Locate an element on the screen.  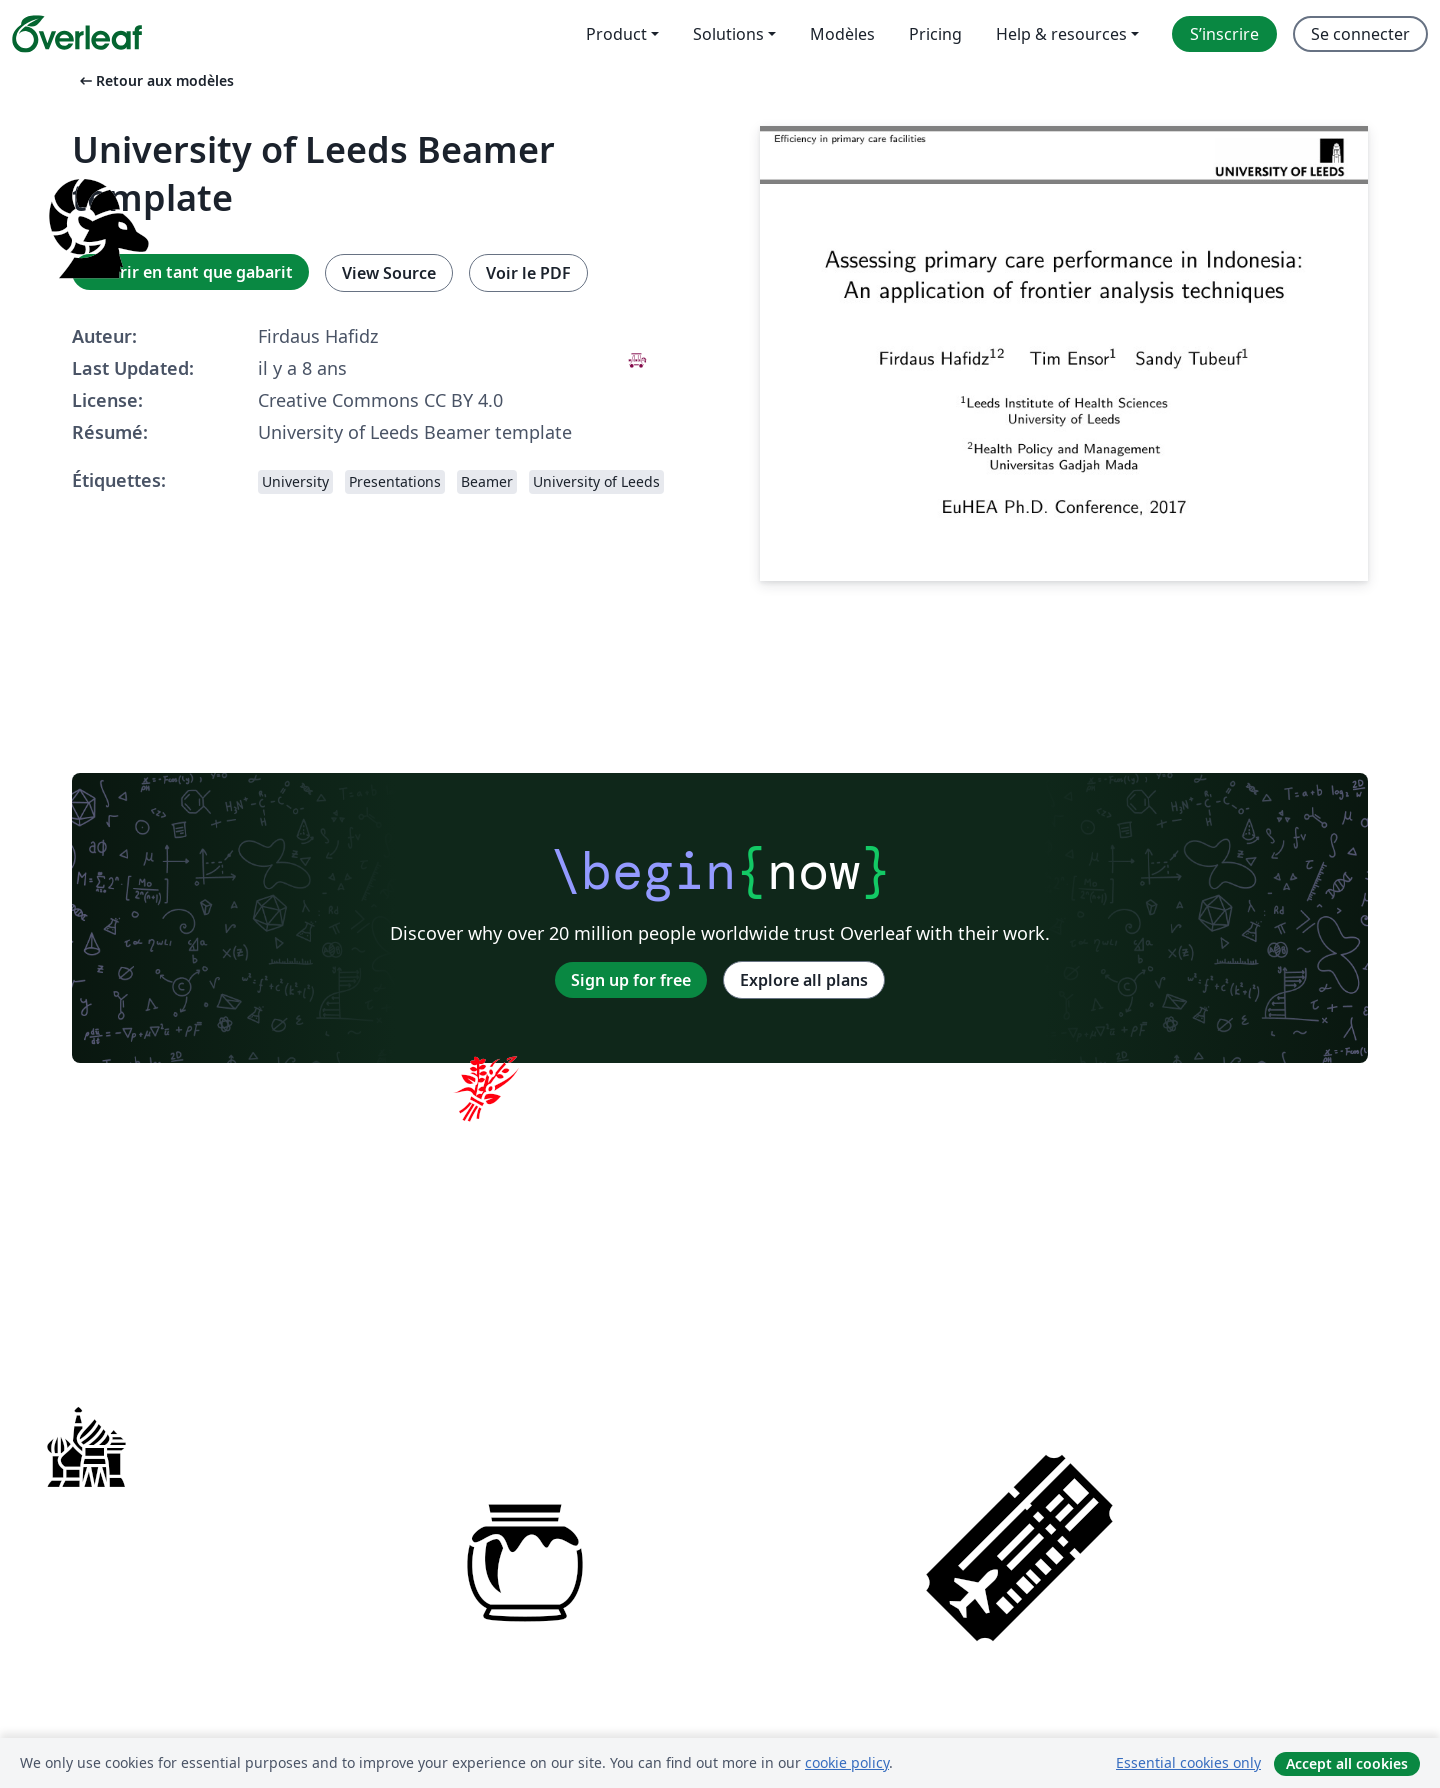
view inventory or storage container is located at coordinates (525, 1563).